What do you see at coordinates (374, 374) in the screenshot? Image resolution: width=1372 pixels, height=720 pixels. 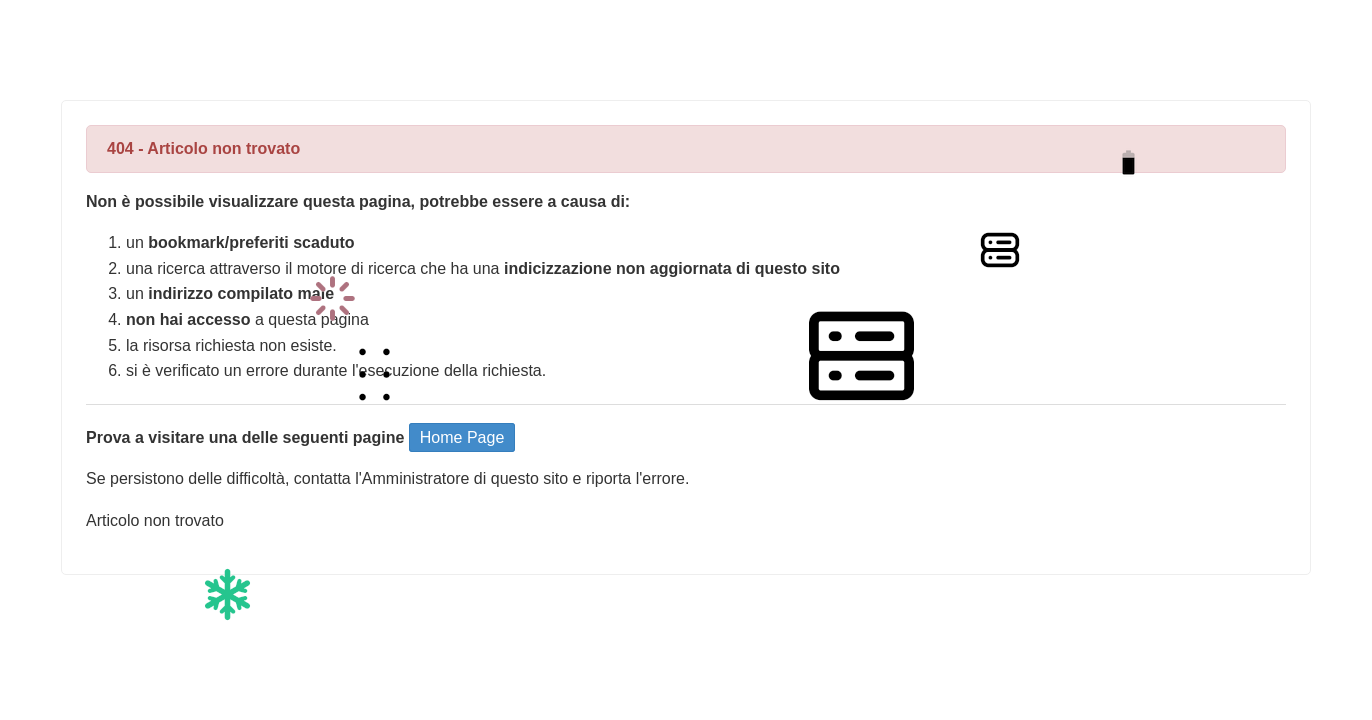 I see `drag to reorder items` at bounding box center [374, 374].